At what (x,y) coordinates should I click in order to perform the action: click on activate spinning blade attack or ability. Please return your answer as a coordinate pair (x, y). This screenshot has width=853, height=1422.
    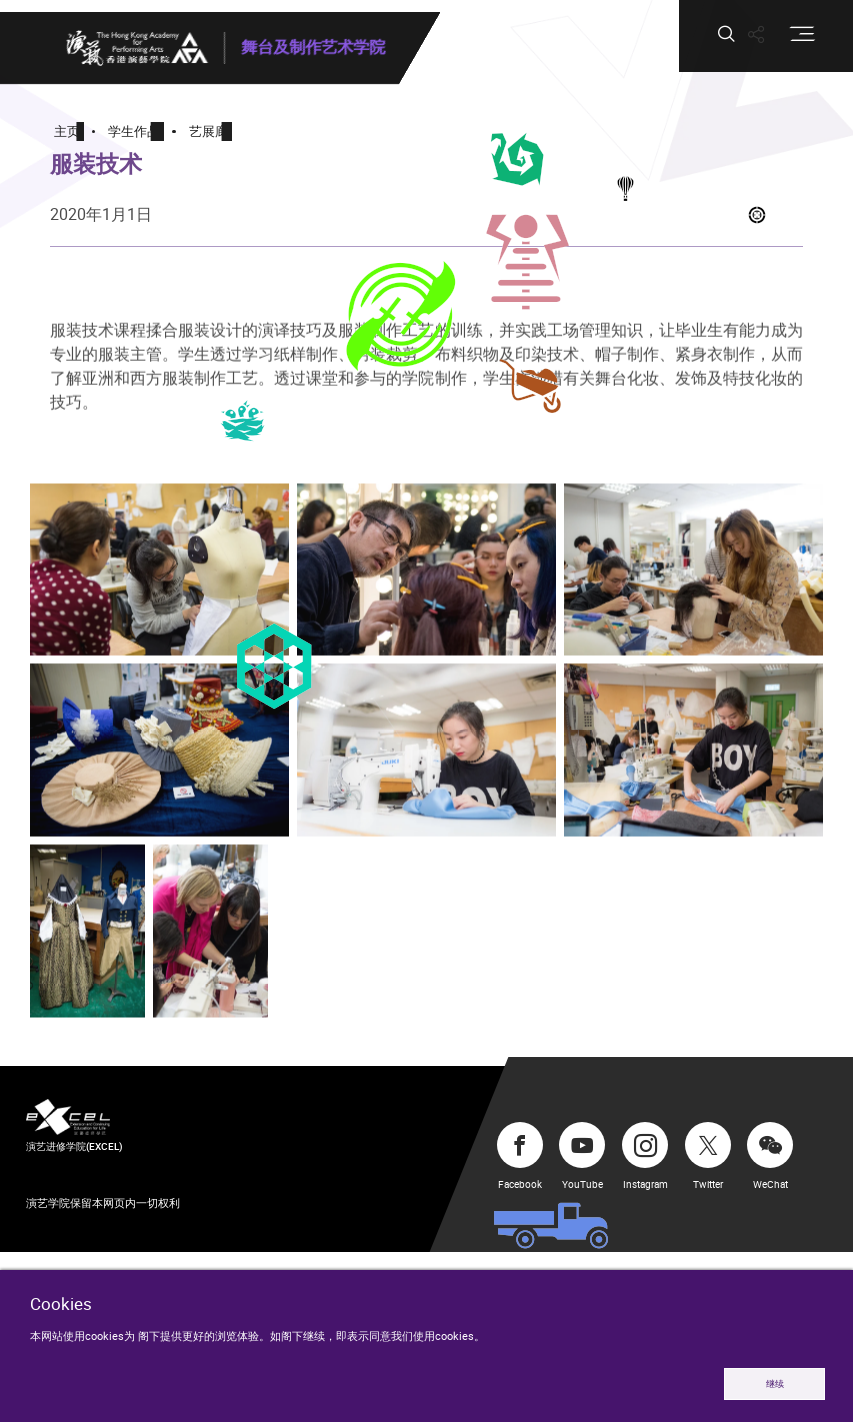
    Looking at the image, I should click on (401, 316).